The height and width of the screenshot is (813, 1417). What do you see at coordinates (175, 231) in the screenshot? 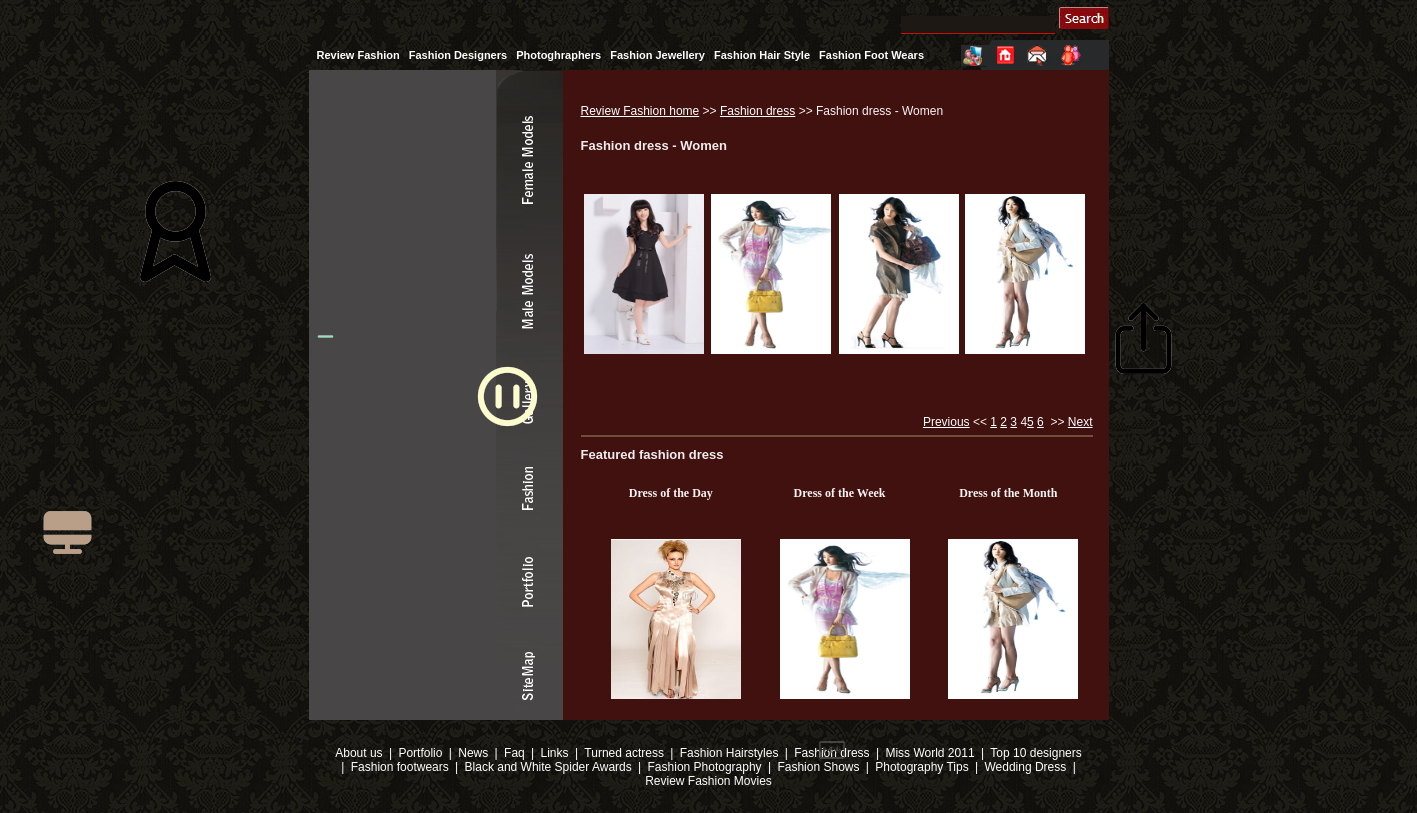
I see `view achievements or awards` at bounding box center [175, 231].